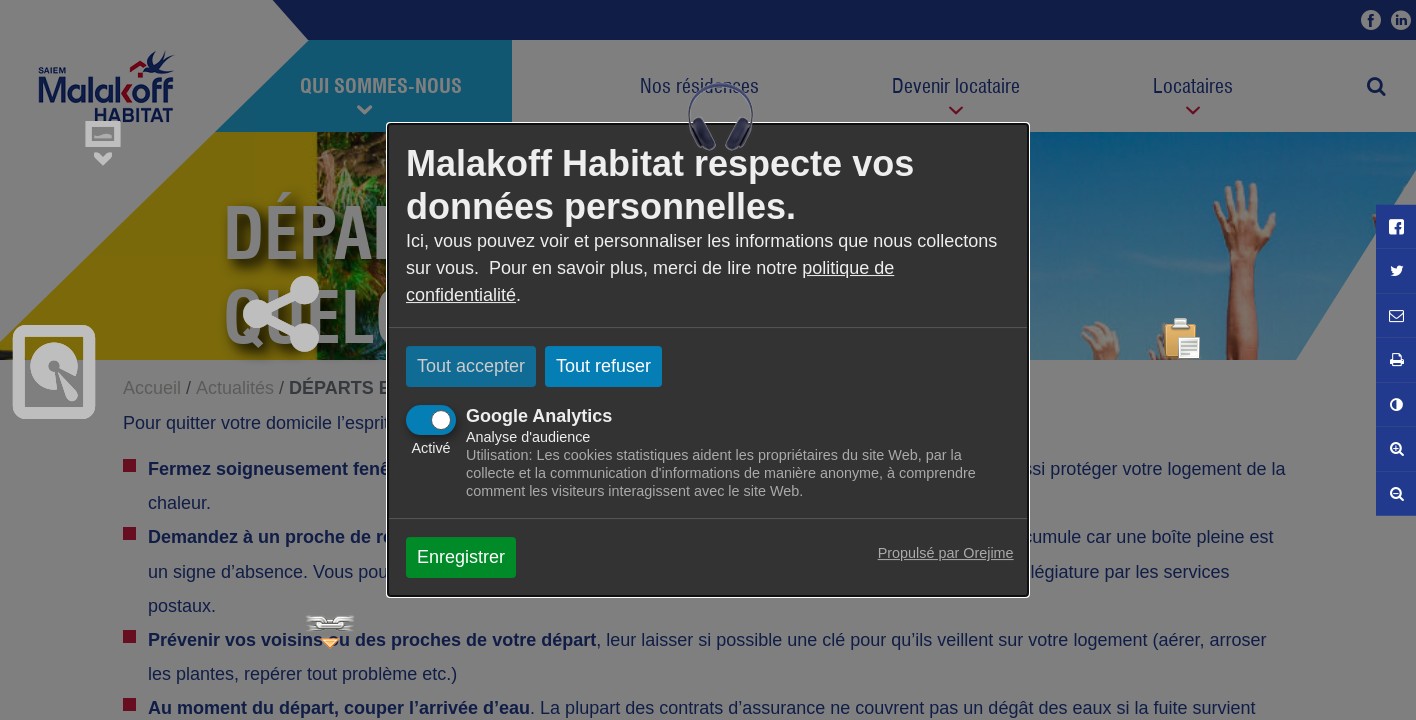  Describe the element at coordinates (281, 314) in the screenshot. I see `access sharing preferences and settings` at that location.